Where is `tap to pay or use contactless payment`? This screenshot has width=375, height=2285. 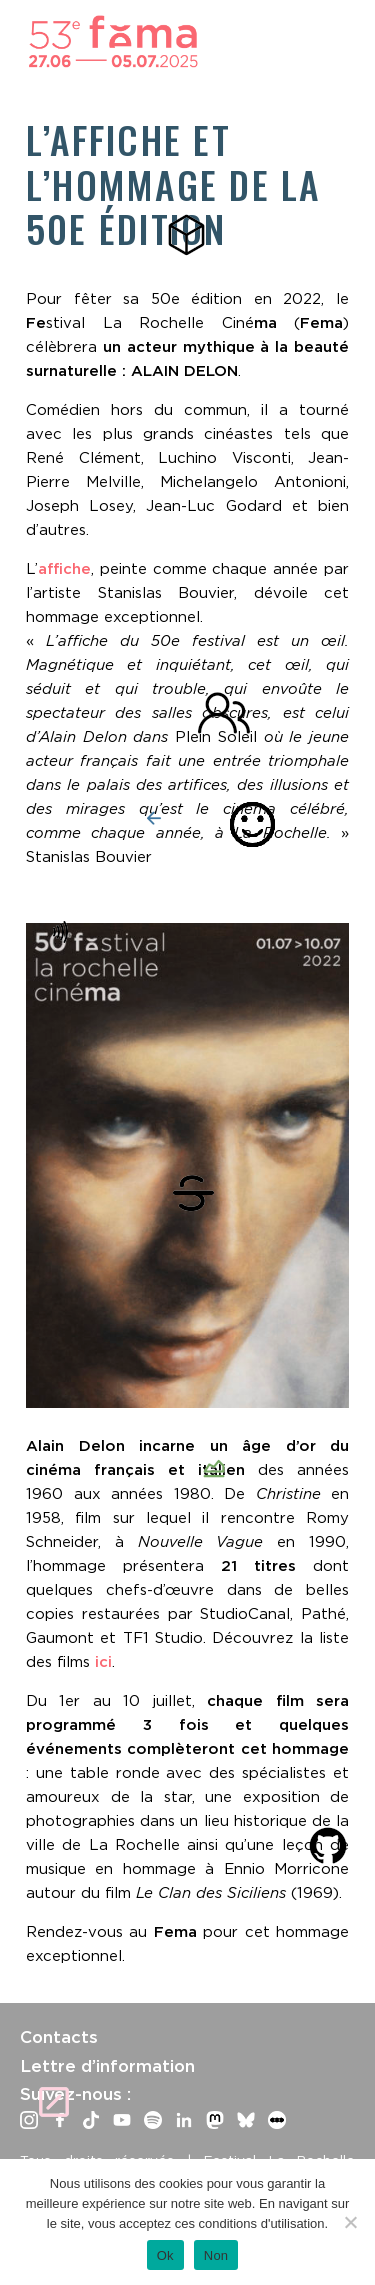 tap to pay or use contactless payment is located at coordinates (60, 932).